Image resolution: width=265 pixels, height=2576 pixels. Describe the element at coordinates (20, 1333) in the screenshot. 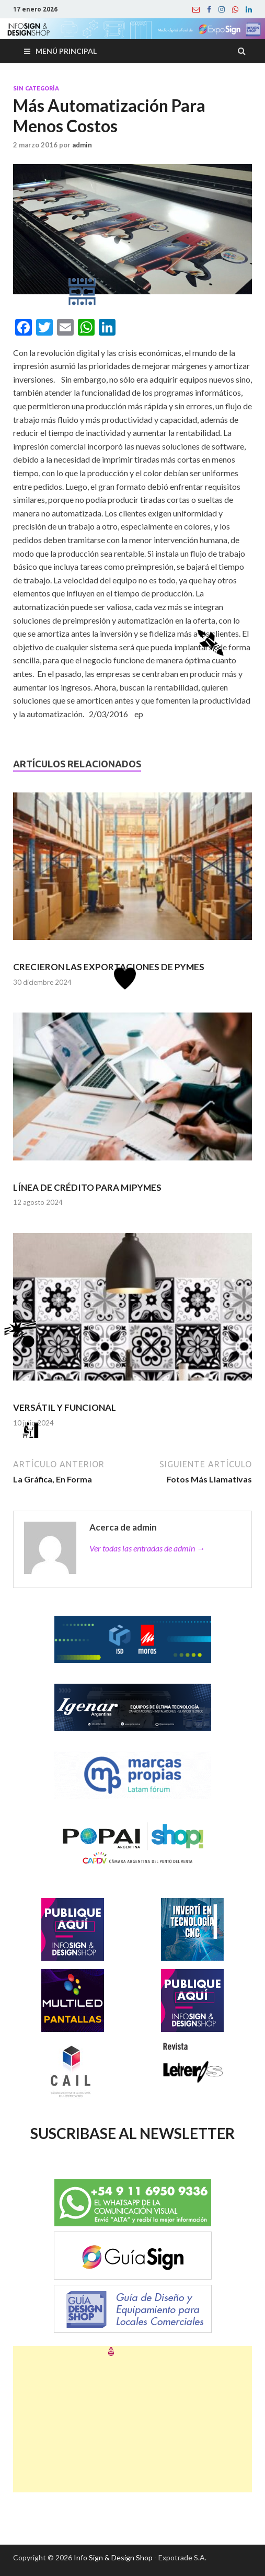

I see `indicates ricochet or bounce effect in gameplay` at that location.